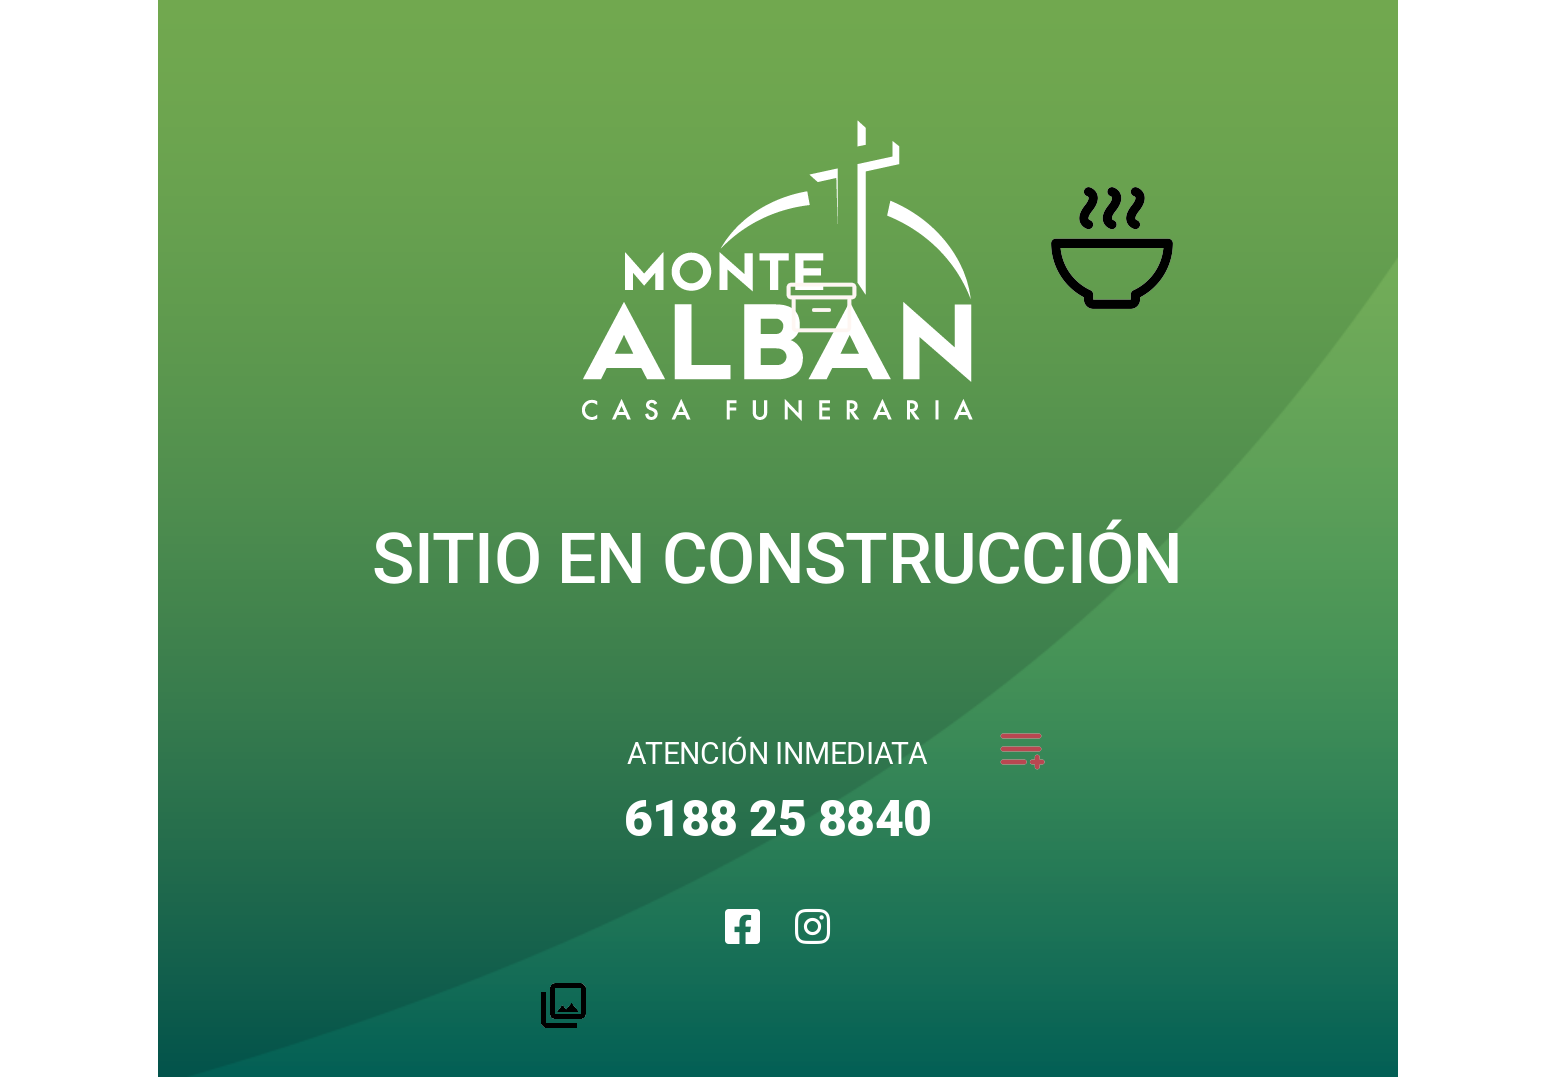  Describe the element at coordinates (821, 307) in the screenshot. I see `archive selected items` at that location.